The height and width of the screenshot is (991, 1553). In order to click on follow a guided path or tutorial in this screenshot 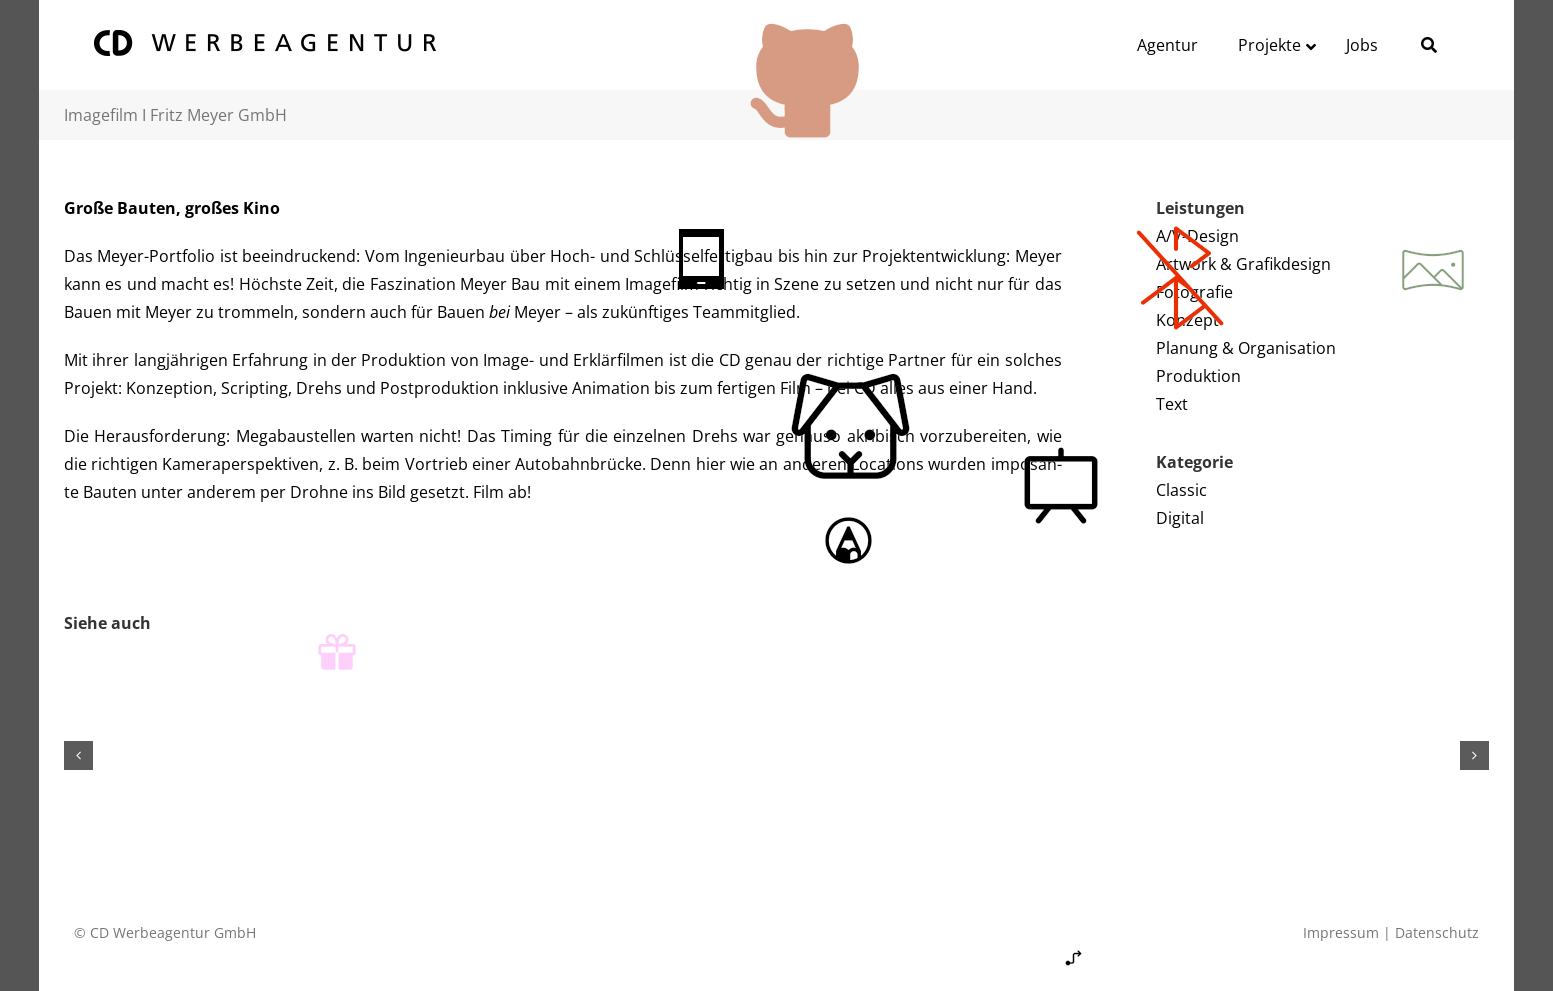, I will do `click(1073, 957)`.